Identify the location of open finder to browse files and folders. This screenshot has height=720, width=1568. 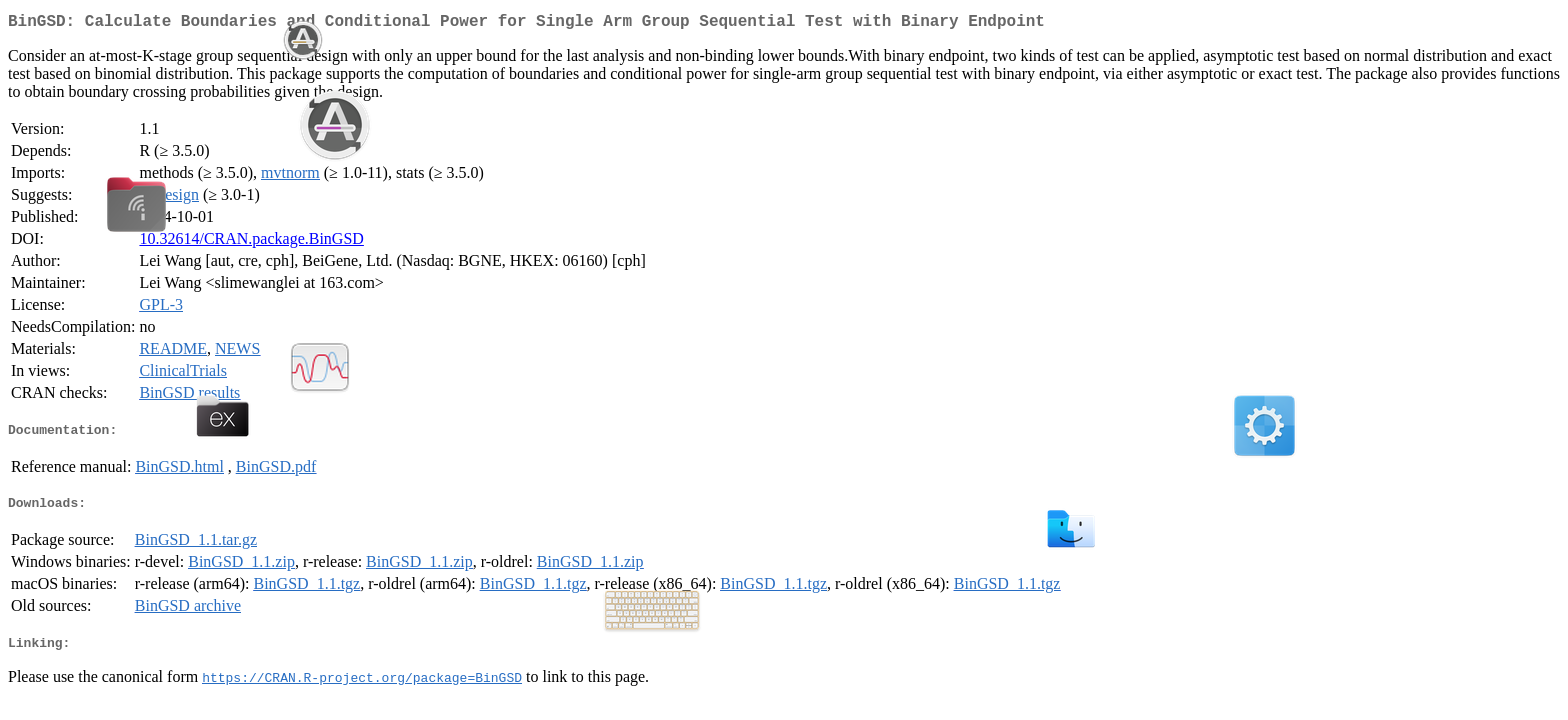
(1071, 530).